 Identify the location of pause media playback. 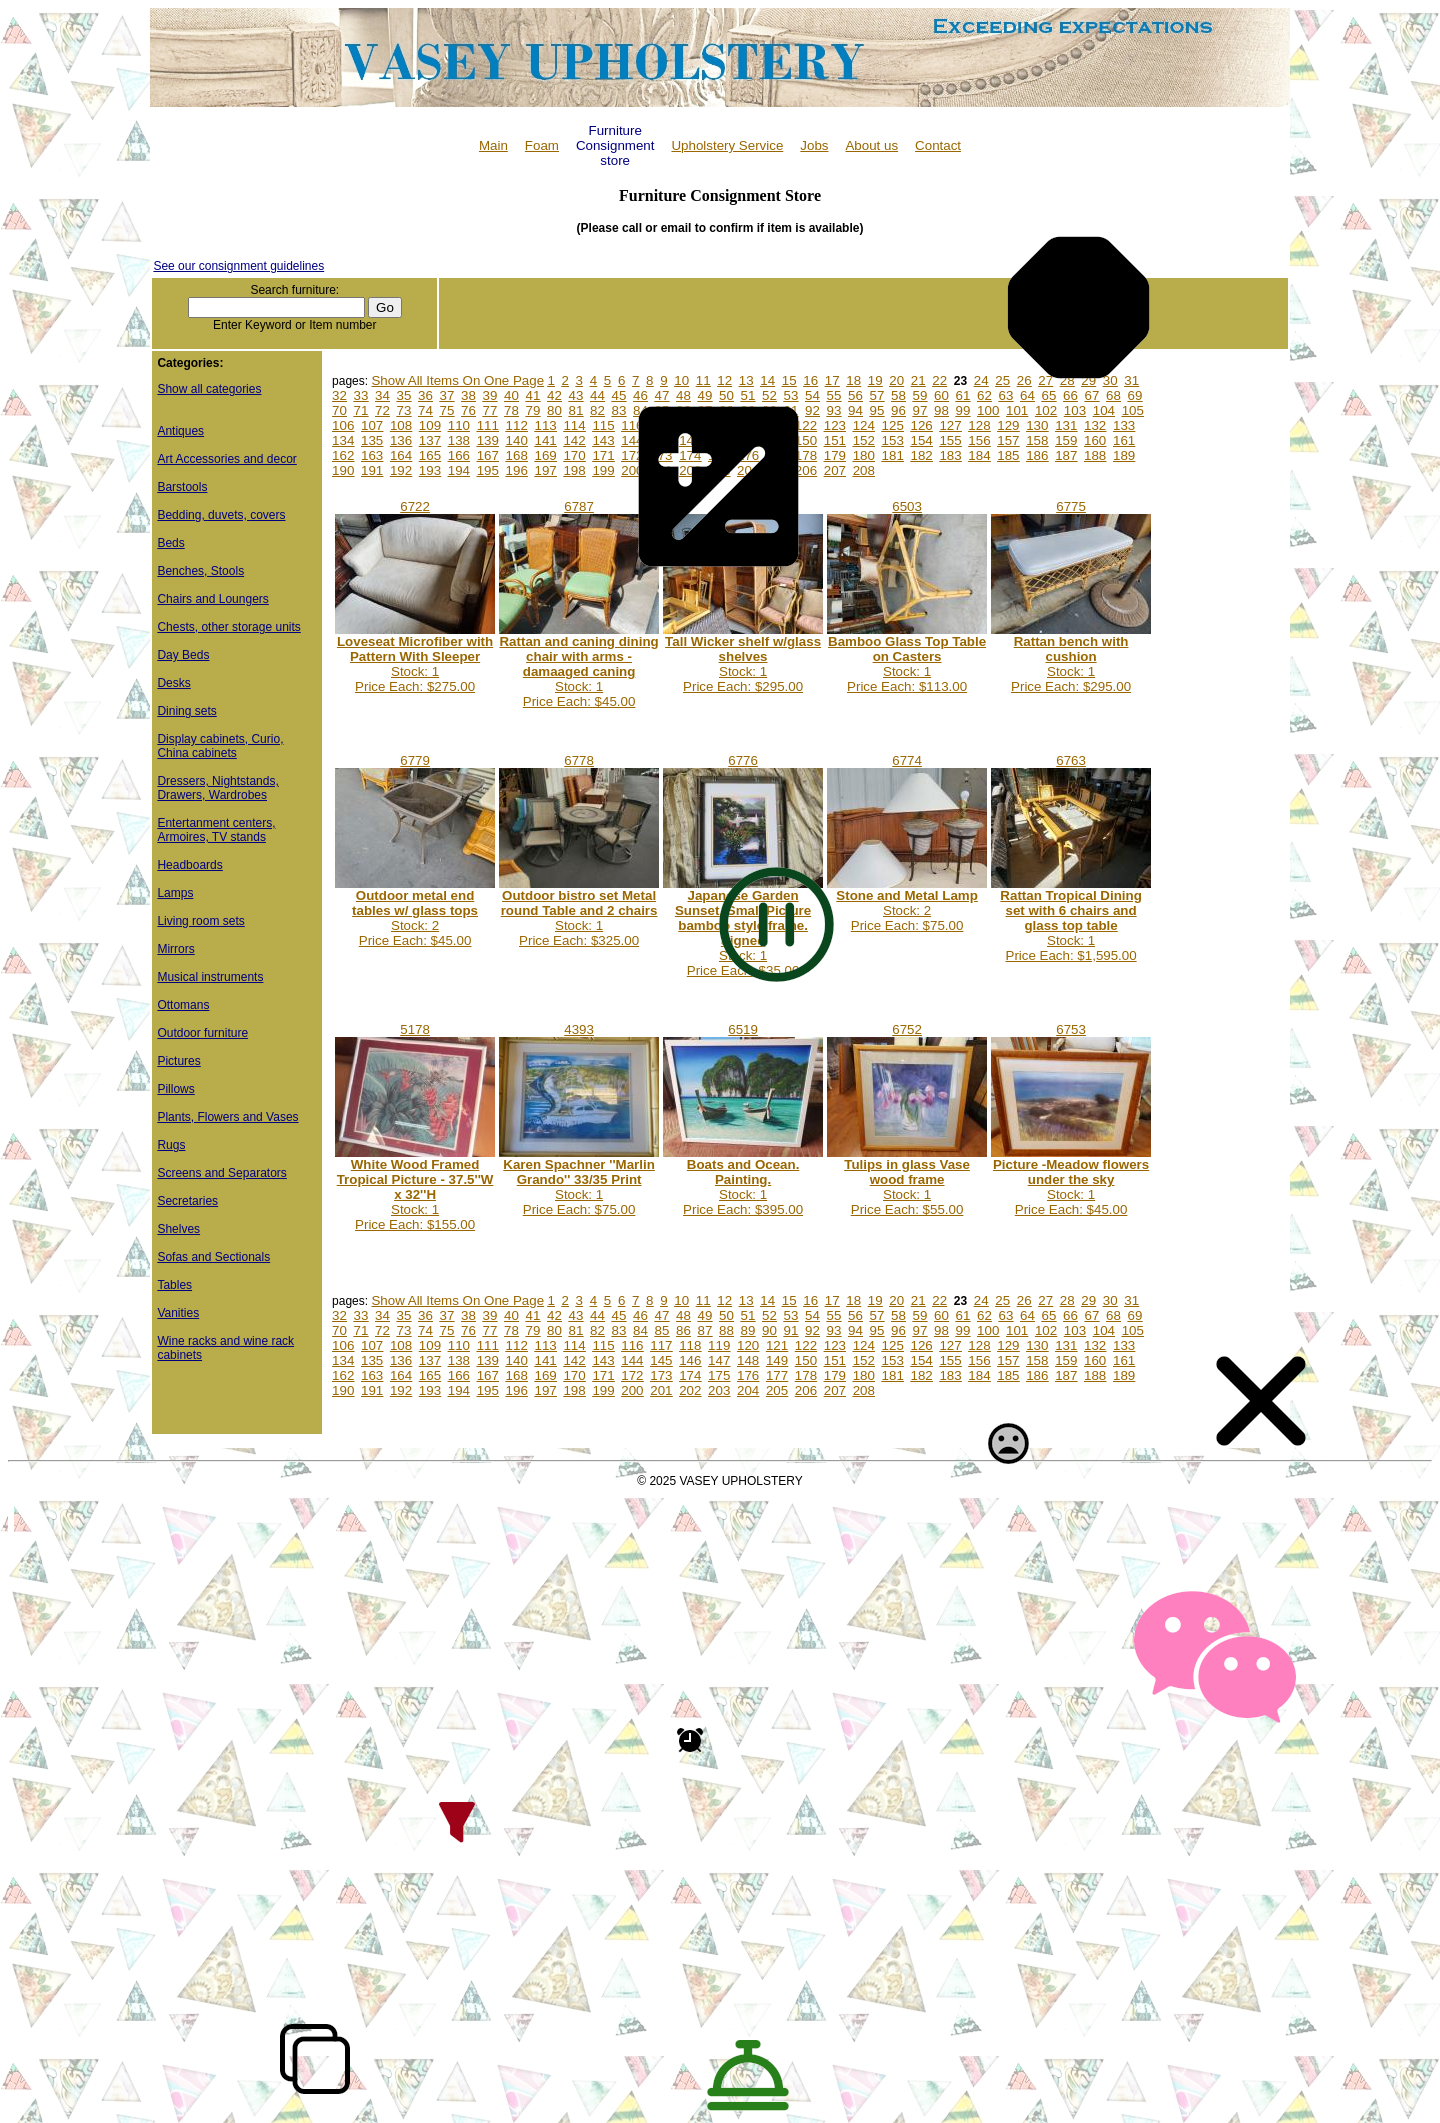
(776, 924).